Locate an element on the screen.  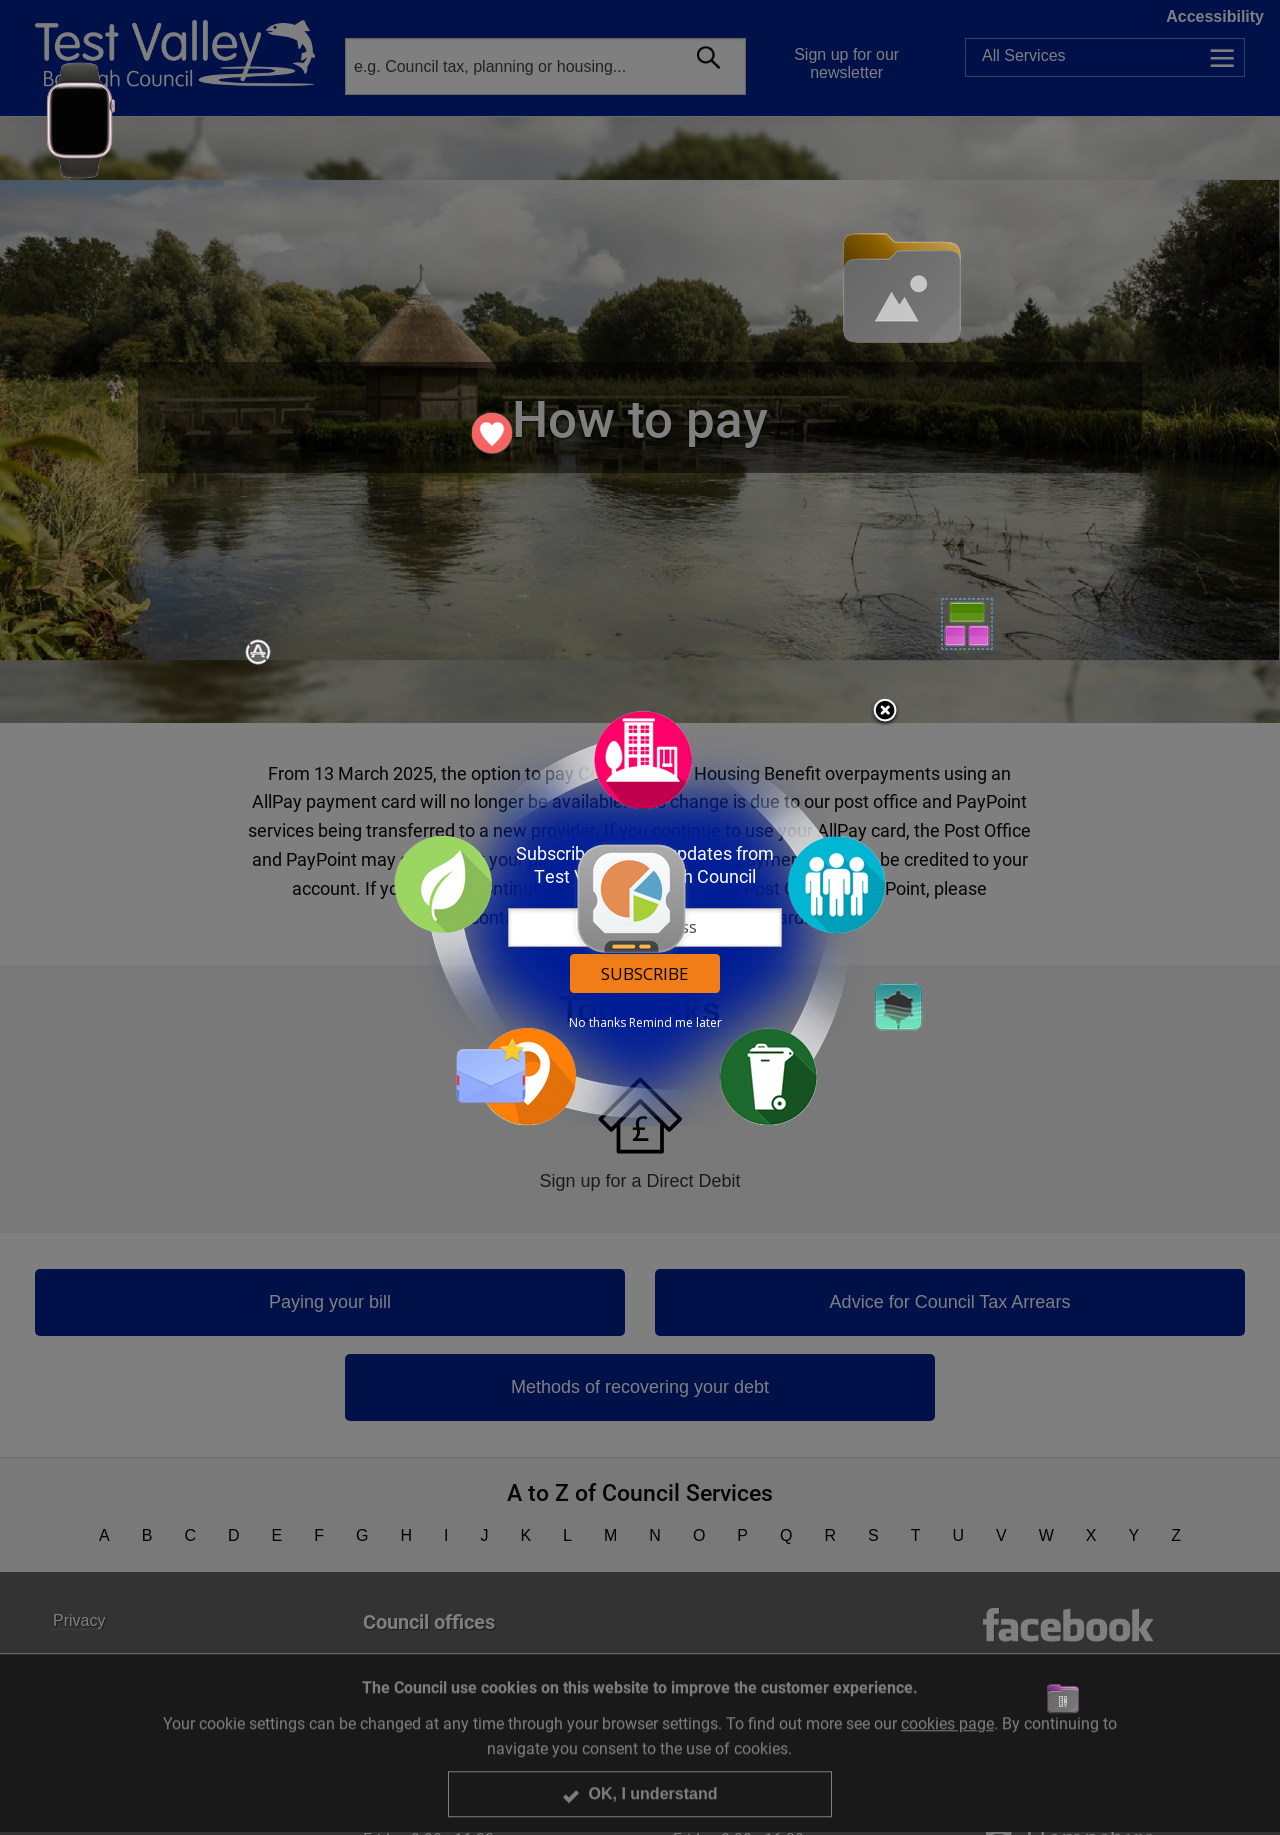
open the system software update application is located at coordinates (258, 652).